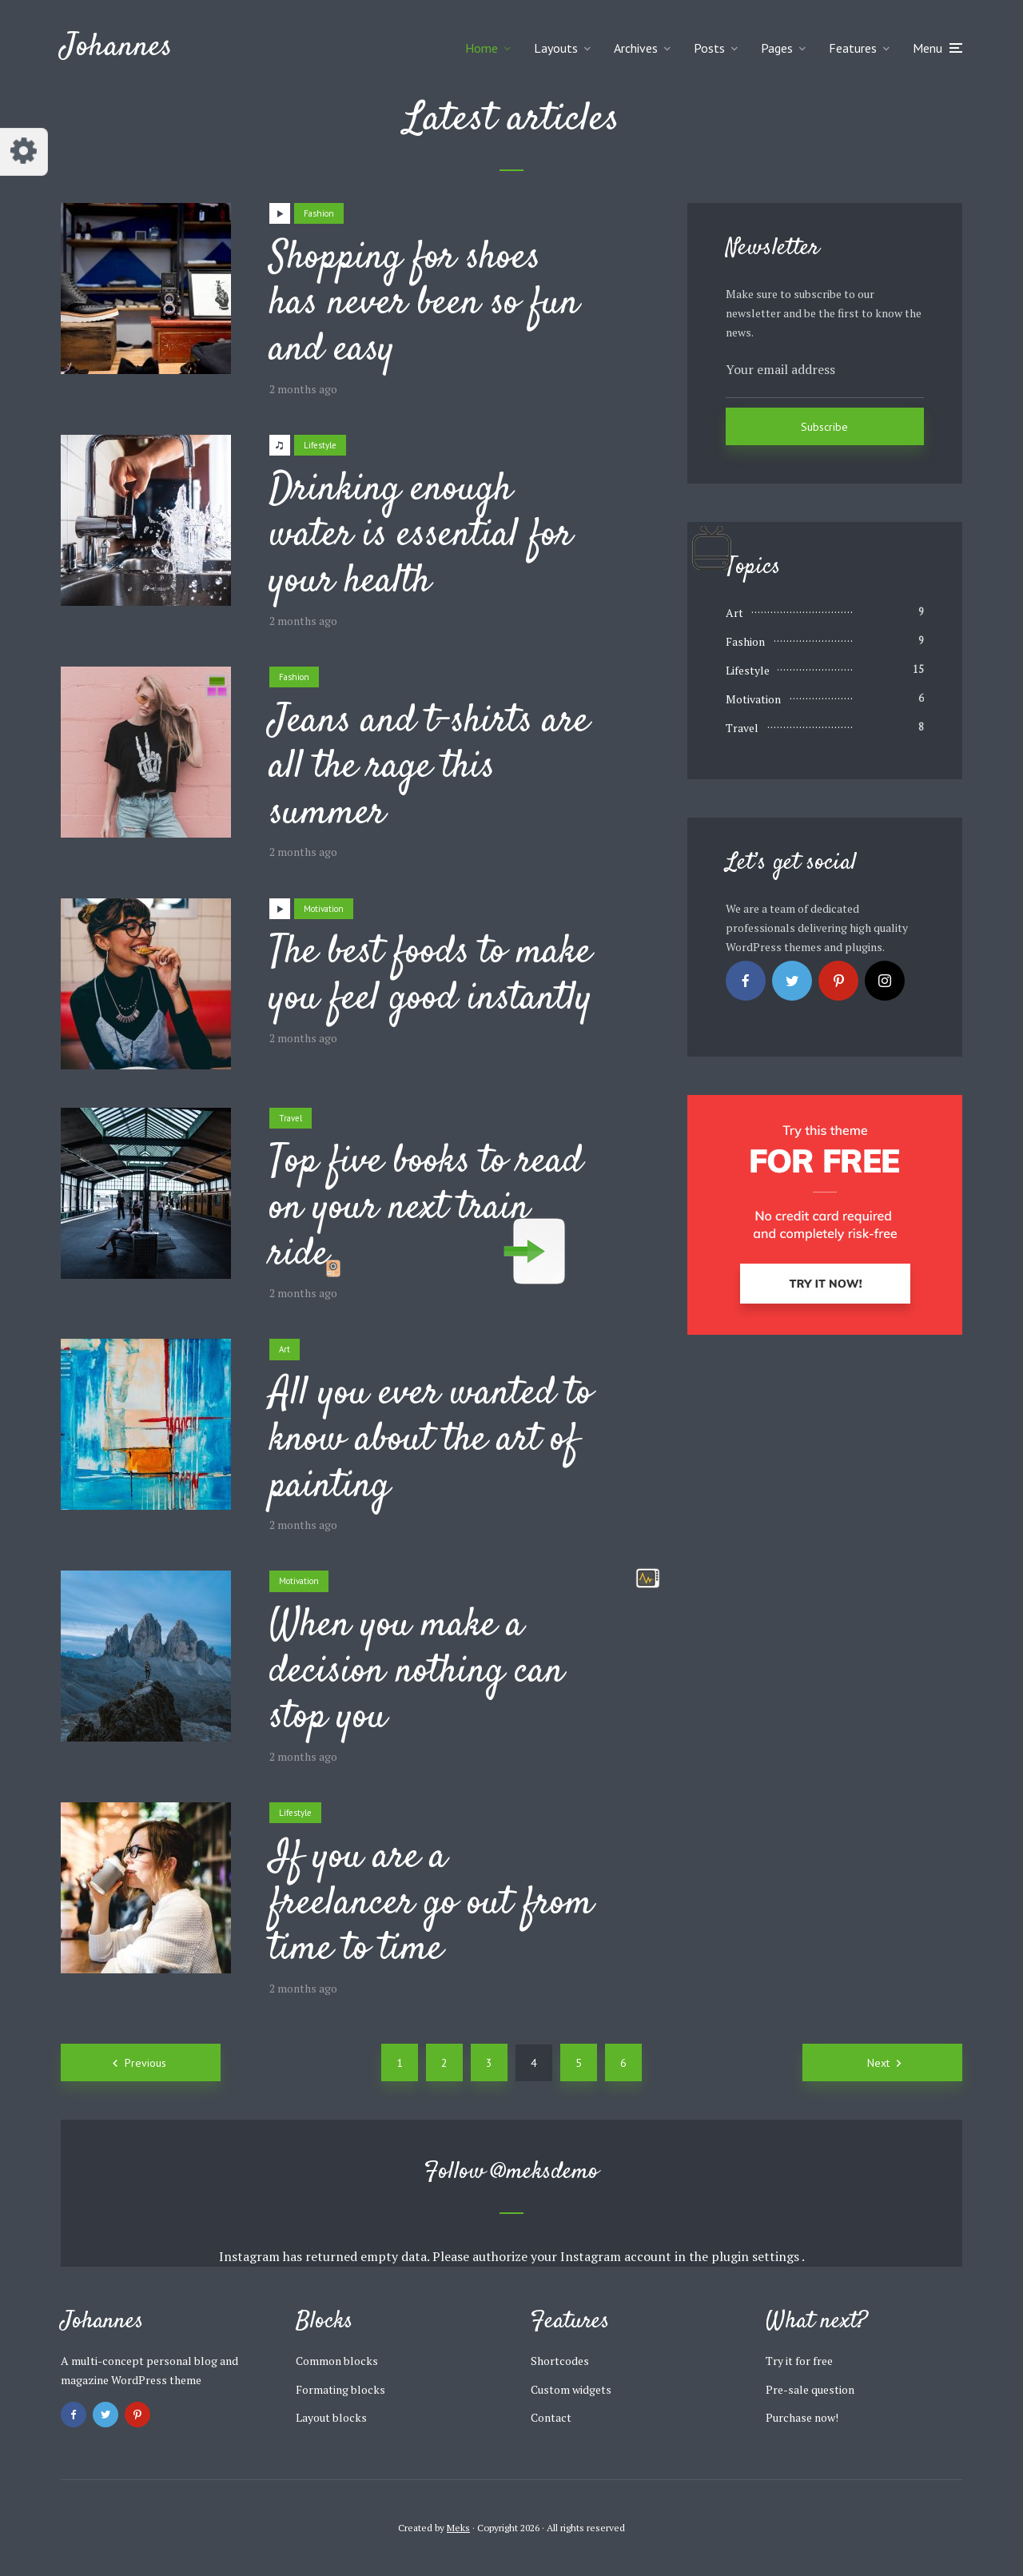  Describe the element at coordinates (333, 1268) in the screenshot. I see `indicates package manager is processing` at that location.